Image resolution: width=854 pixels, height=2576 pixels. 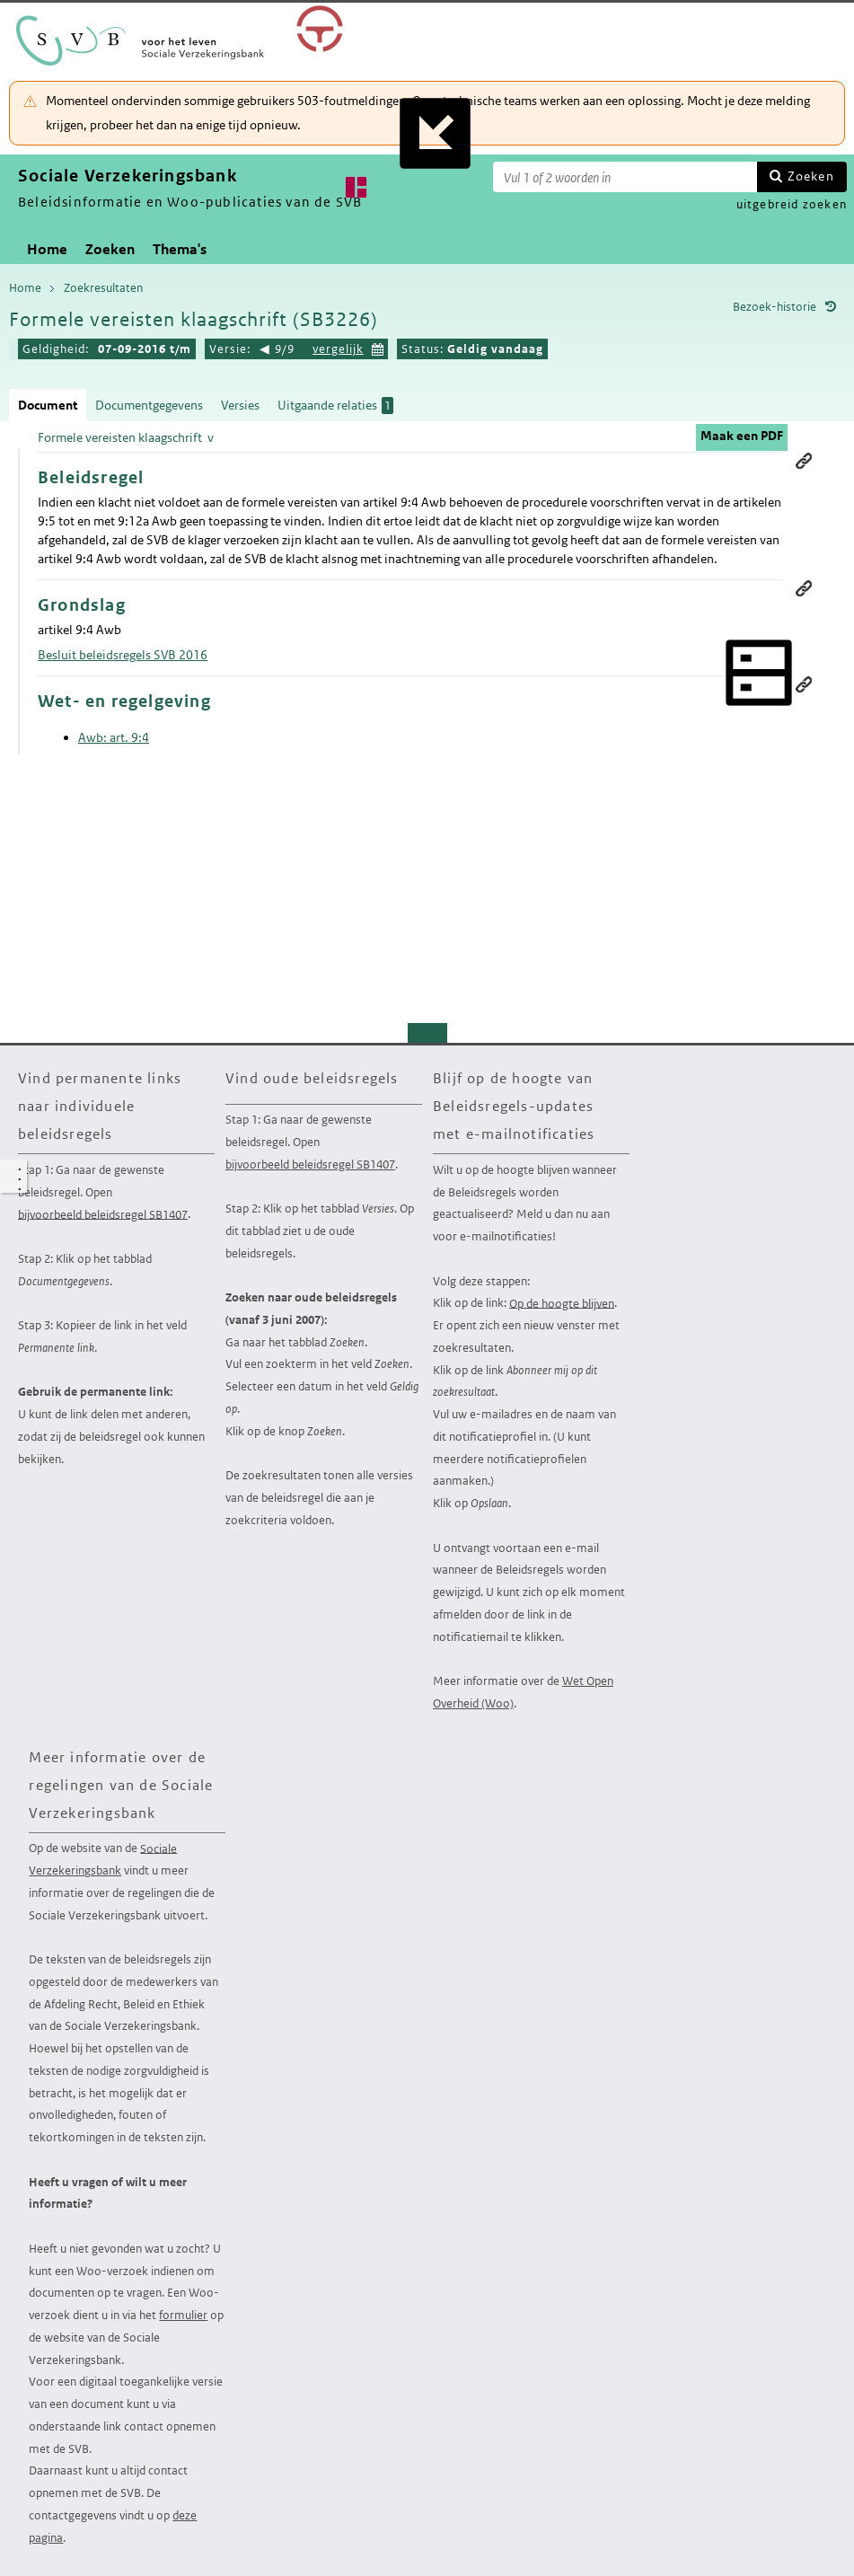 I want to click on access driving or navigation mode, so click(x=320, y=29).